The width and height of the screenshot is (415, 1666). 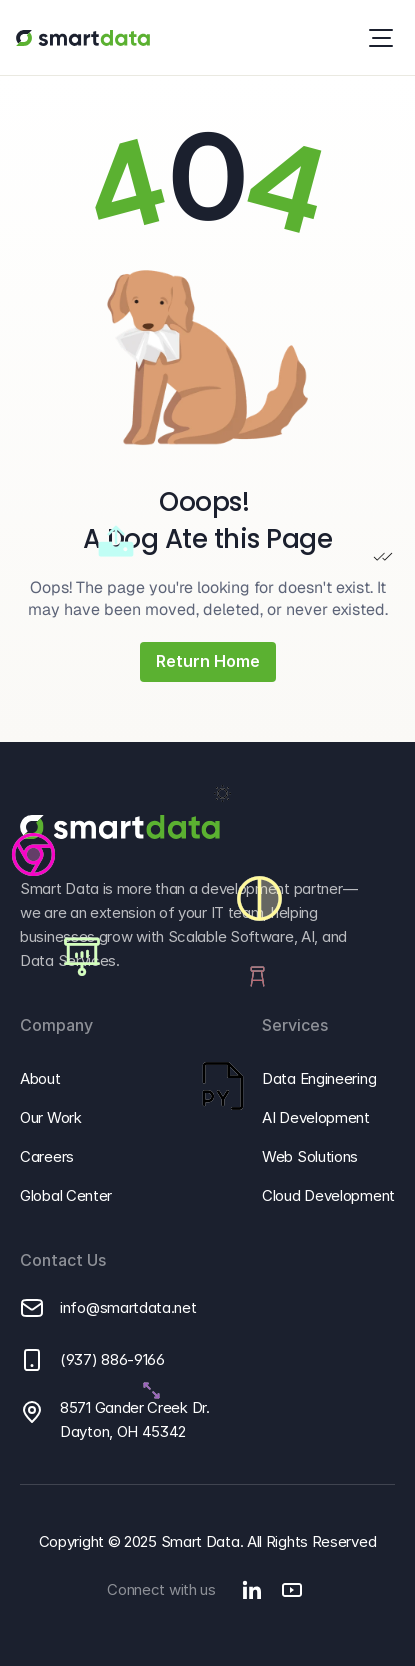 I want to click on reduce screen brightness, so click(x=222, y=793).